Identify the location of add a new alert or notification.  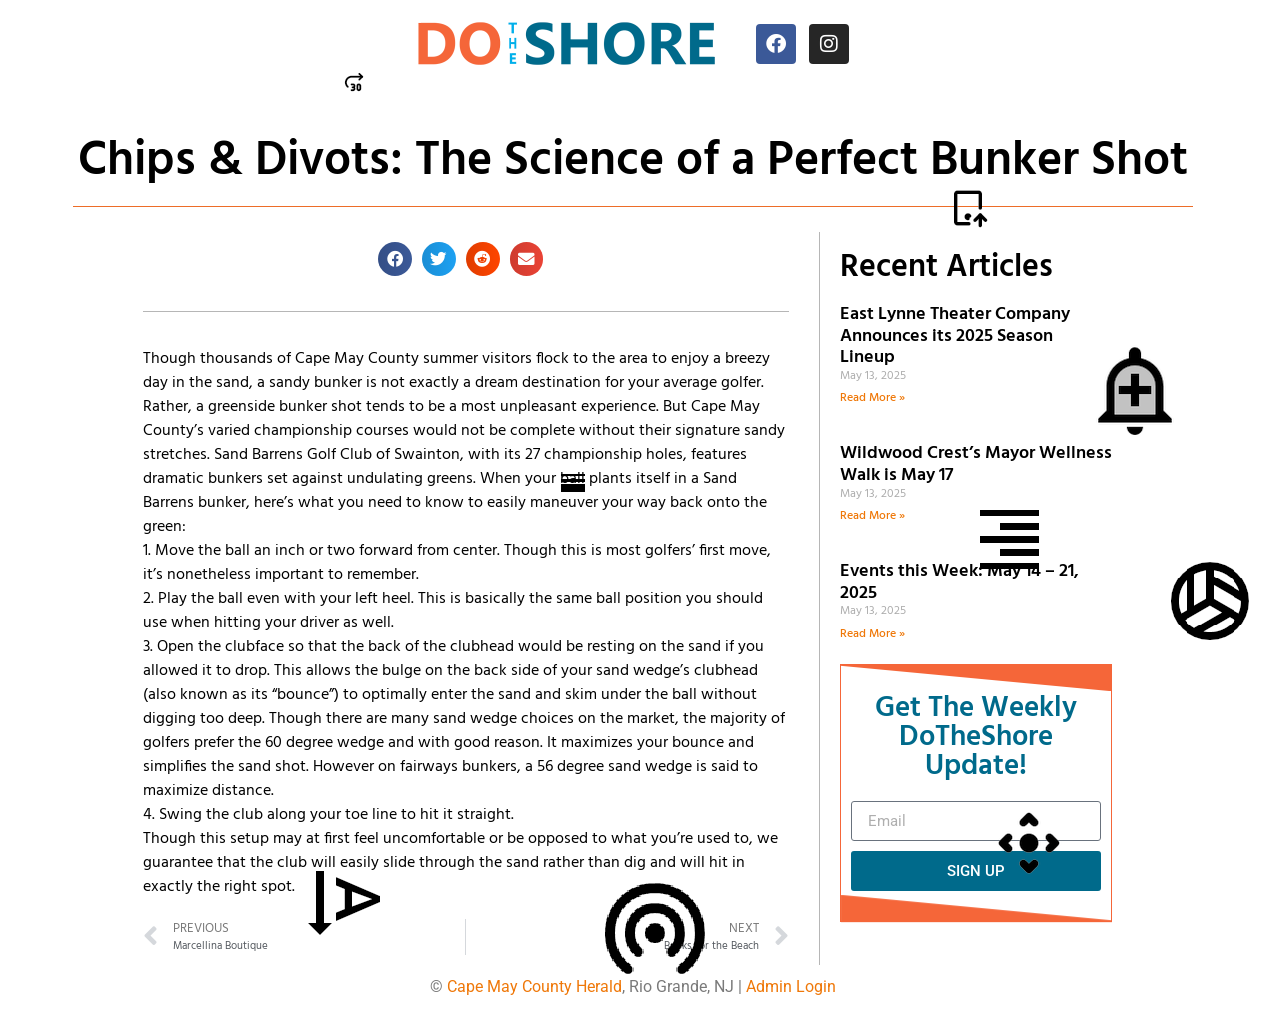
(1135, 390).